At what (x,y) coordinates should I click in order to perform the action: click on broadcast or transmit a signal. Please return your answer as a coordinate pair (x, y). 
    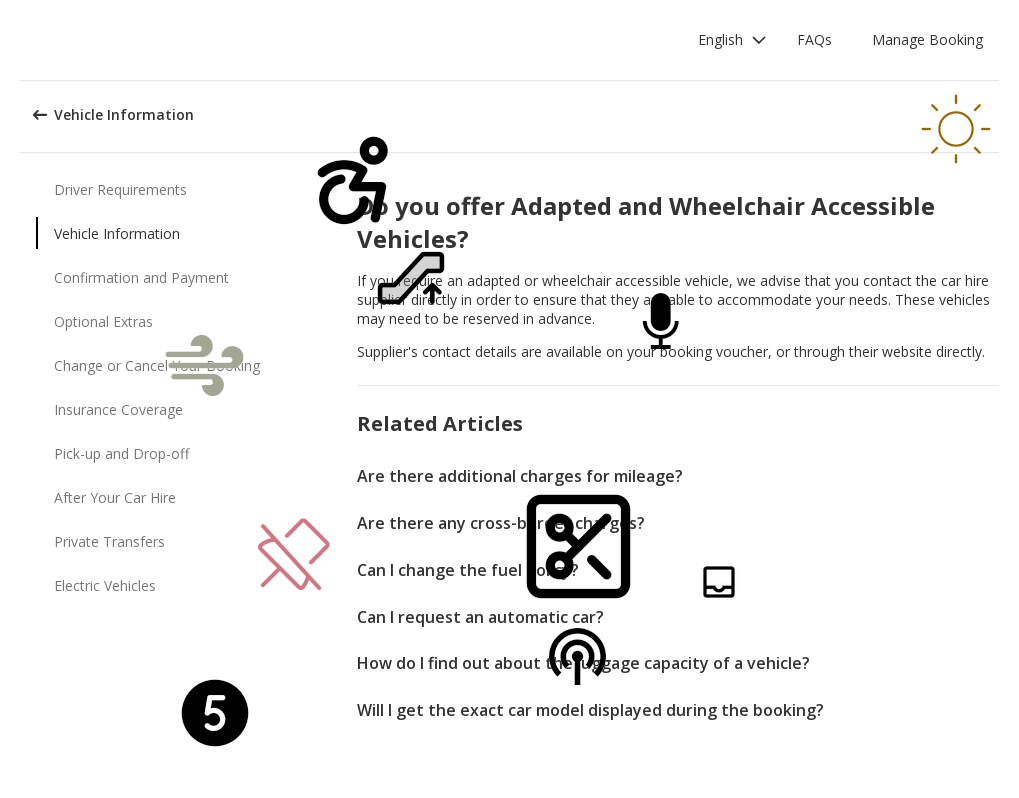
    Looking at the image, I should click on (577, 656).